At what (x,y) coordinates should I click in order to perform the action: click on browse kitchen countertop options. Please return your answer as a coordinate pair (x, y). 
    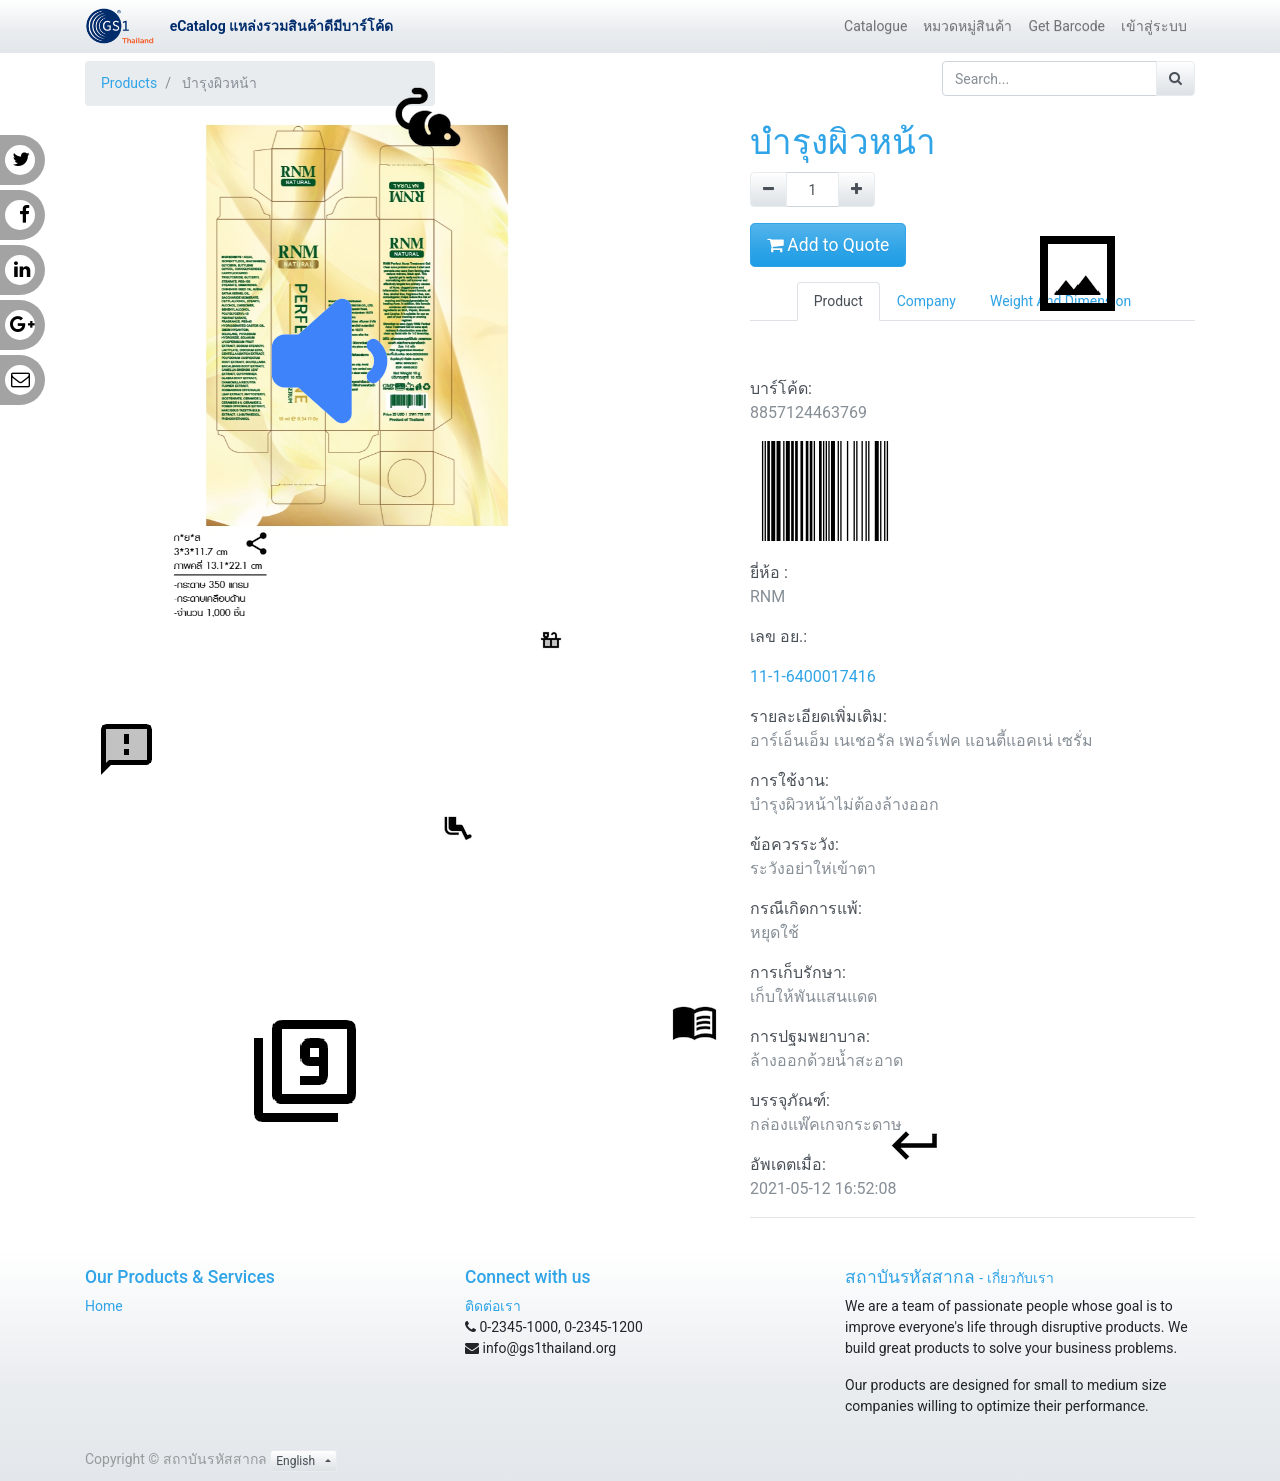
    Looking at the image, I should click on (551, 640).